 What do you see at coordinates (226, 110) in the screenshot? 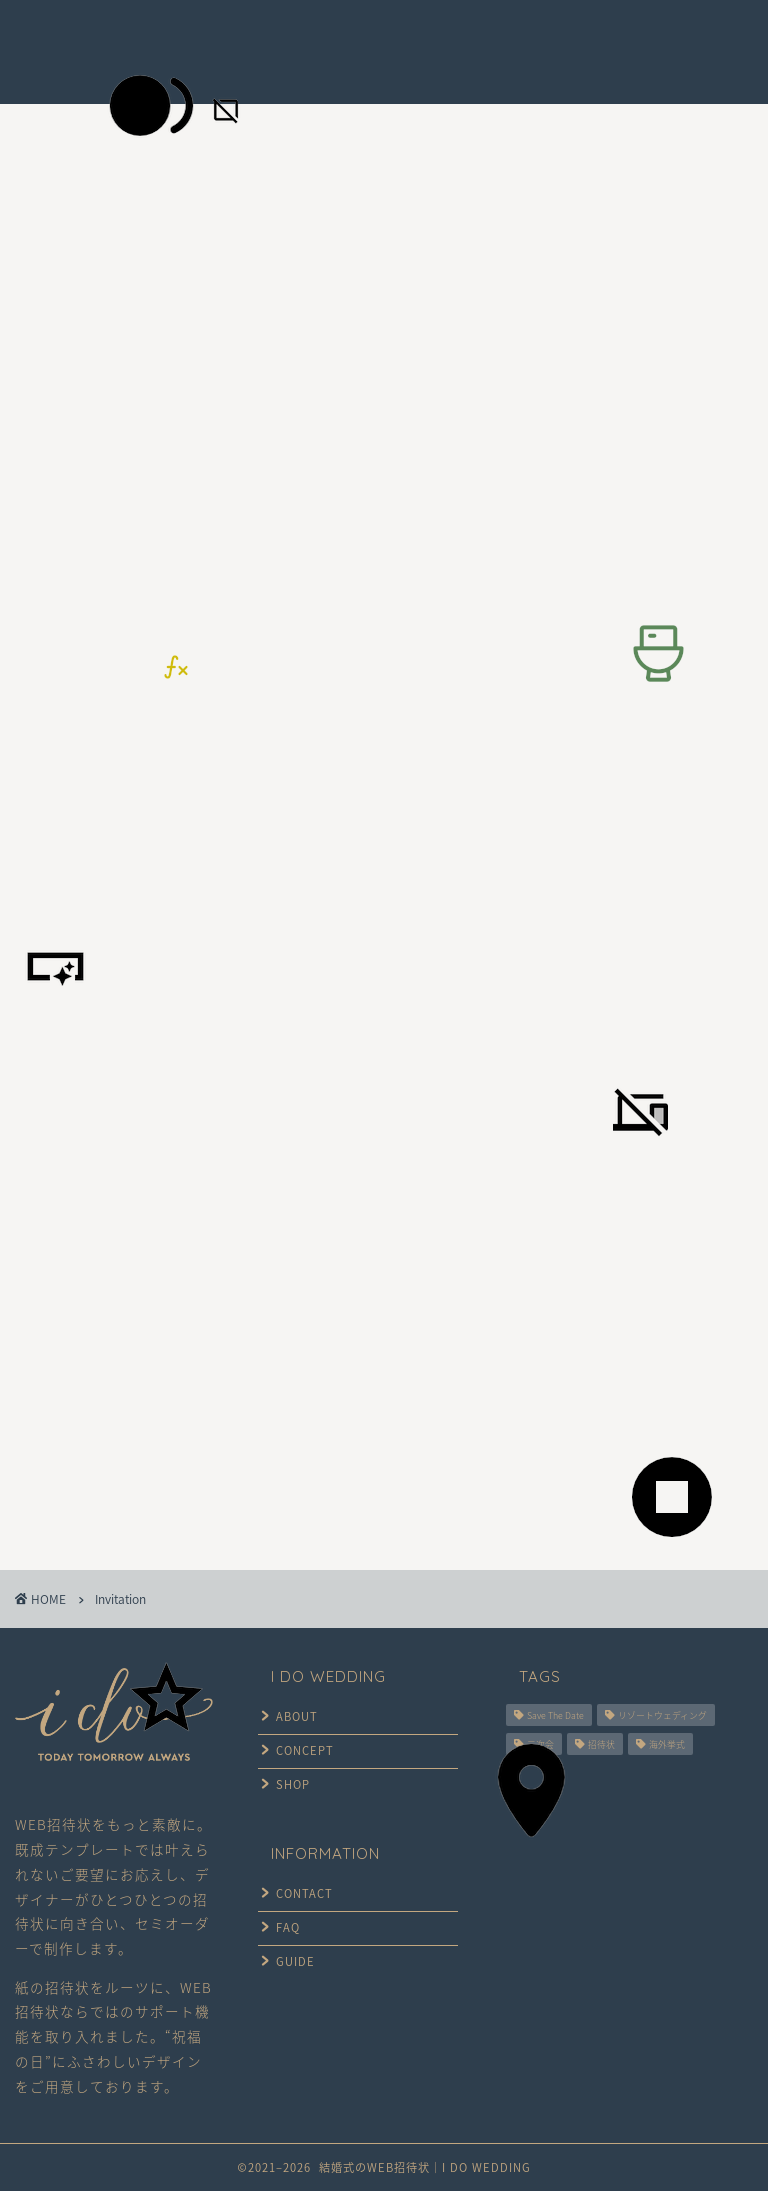
I see `indicates browser not supported for this feature` at bounding box center [226, 110].